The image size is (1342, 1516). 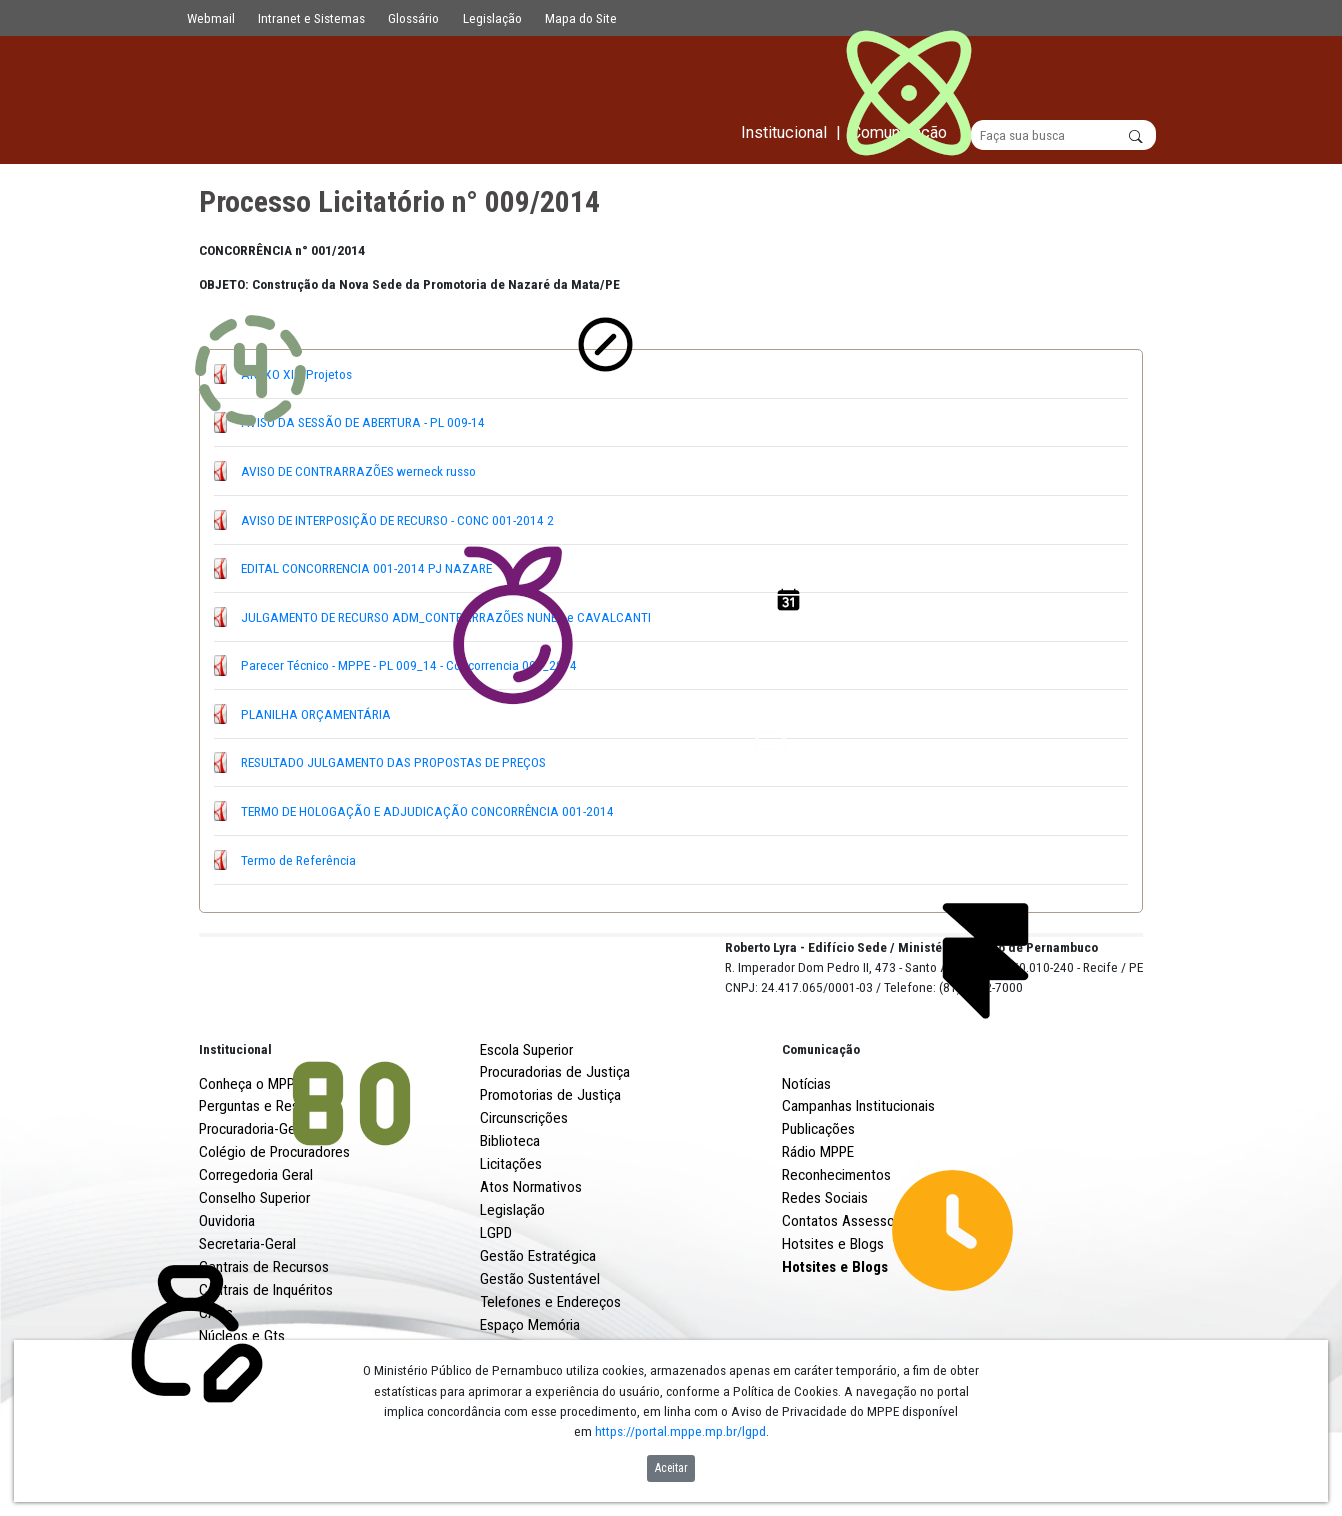 What do you see at coordinates (788, 599) in the screenshot?
I see `view or select a specific date` at bounding box center [788, 599].